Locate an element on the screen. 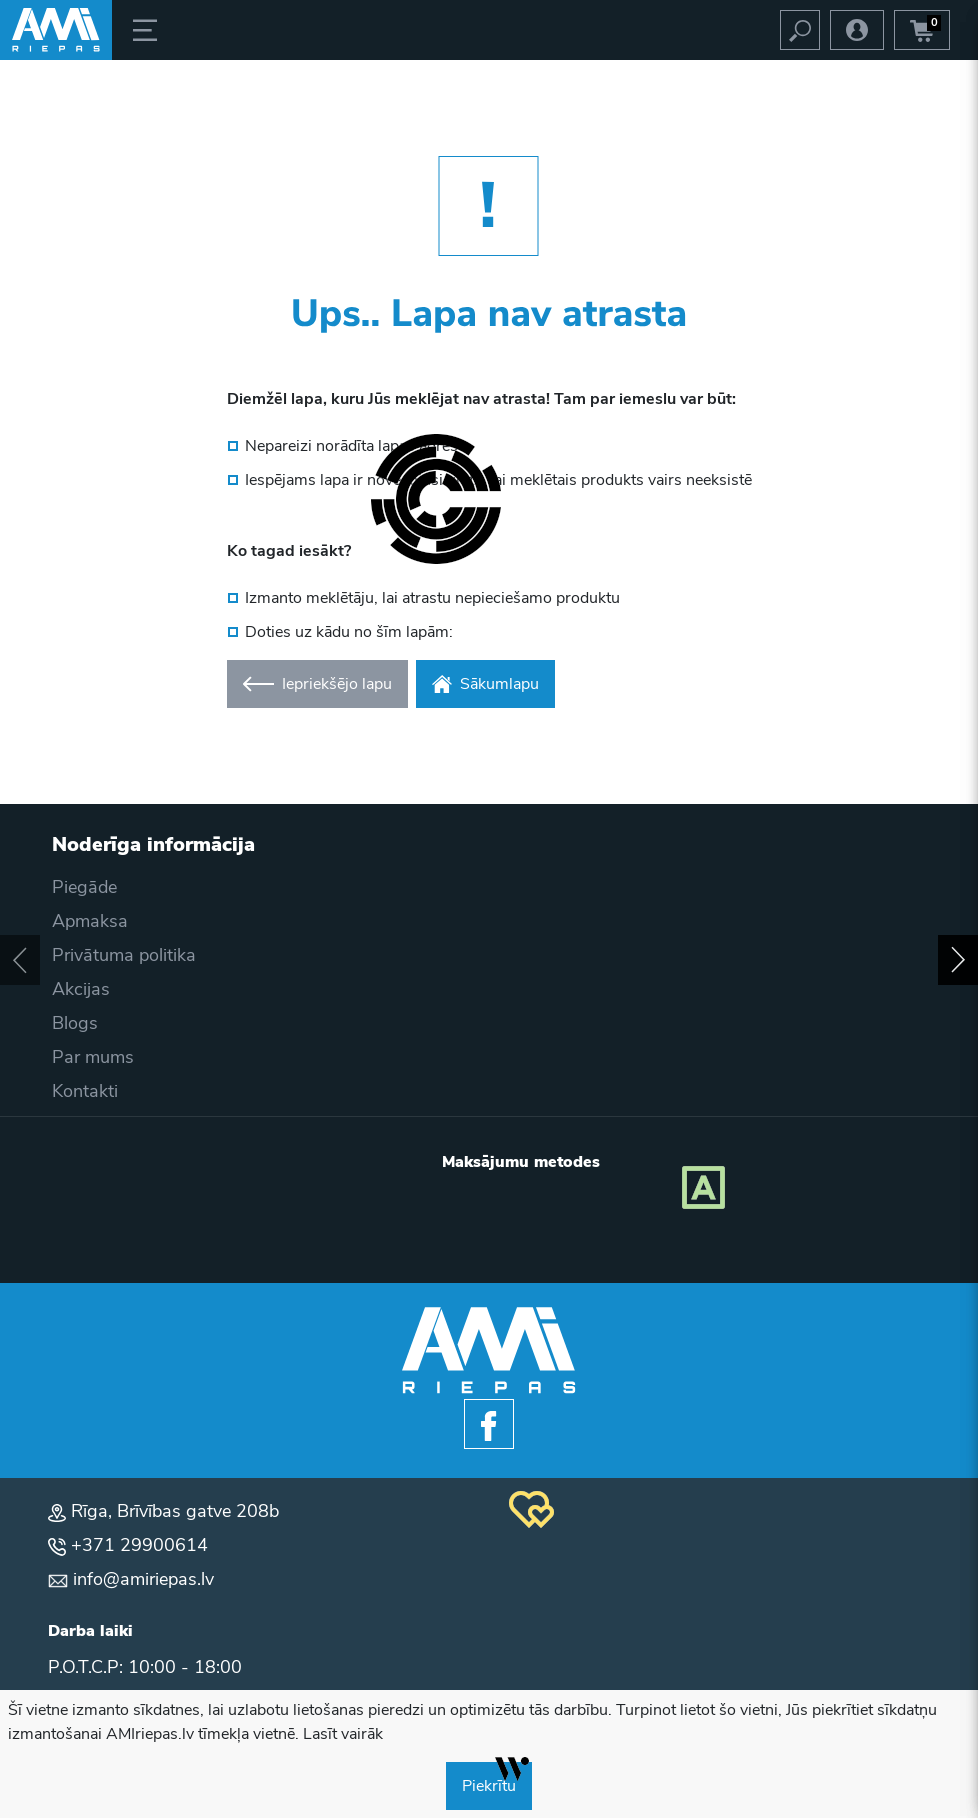 The height and width of the screenshot is (1818, 978). view liked or favorited items is located at coordinates (531, 1509).